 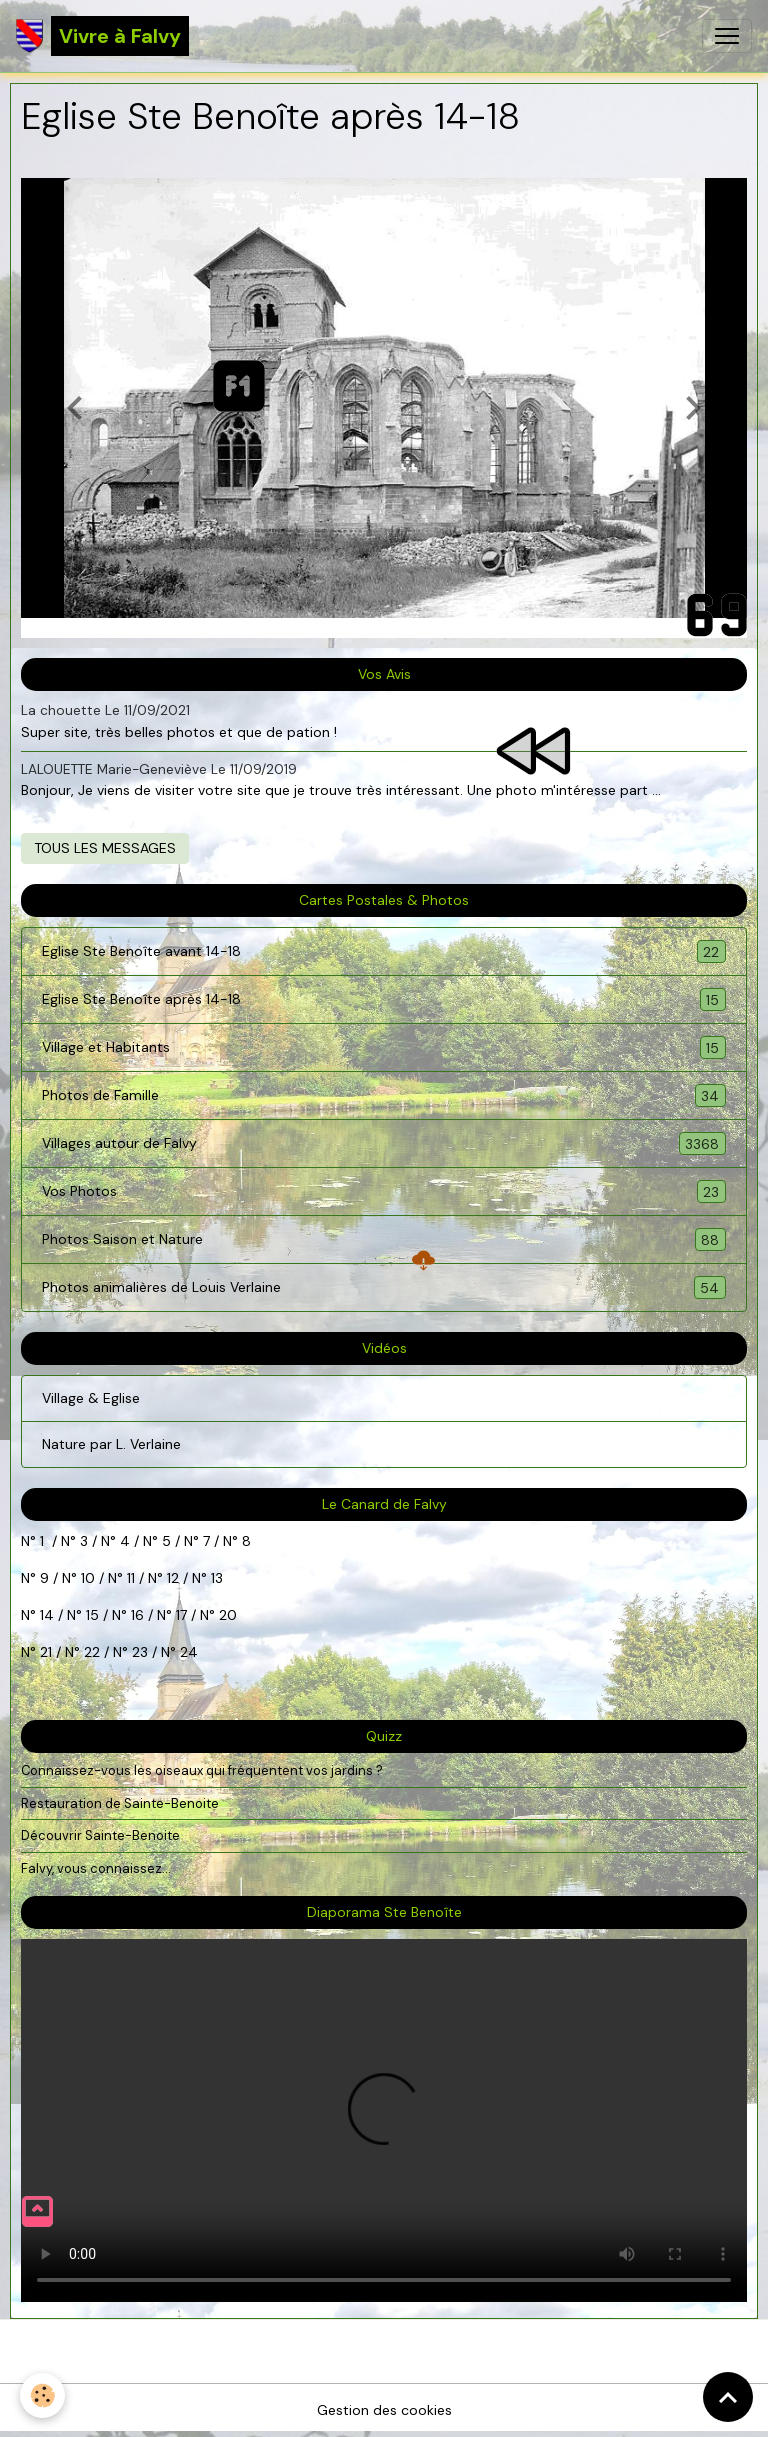 What do you see at coordinates (423, 1260) in the screenshot?
I see `download file from cloud storage` at bounding box center [423, 1260].